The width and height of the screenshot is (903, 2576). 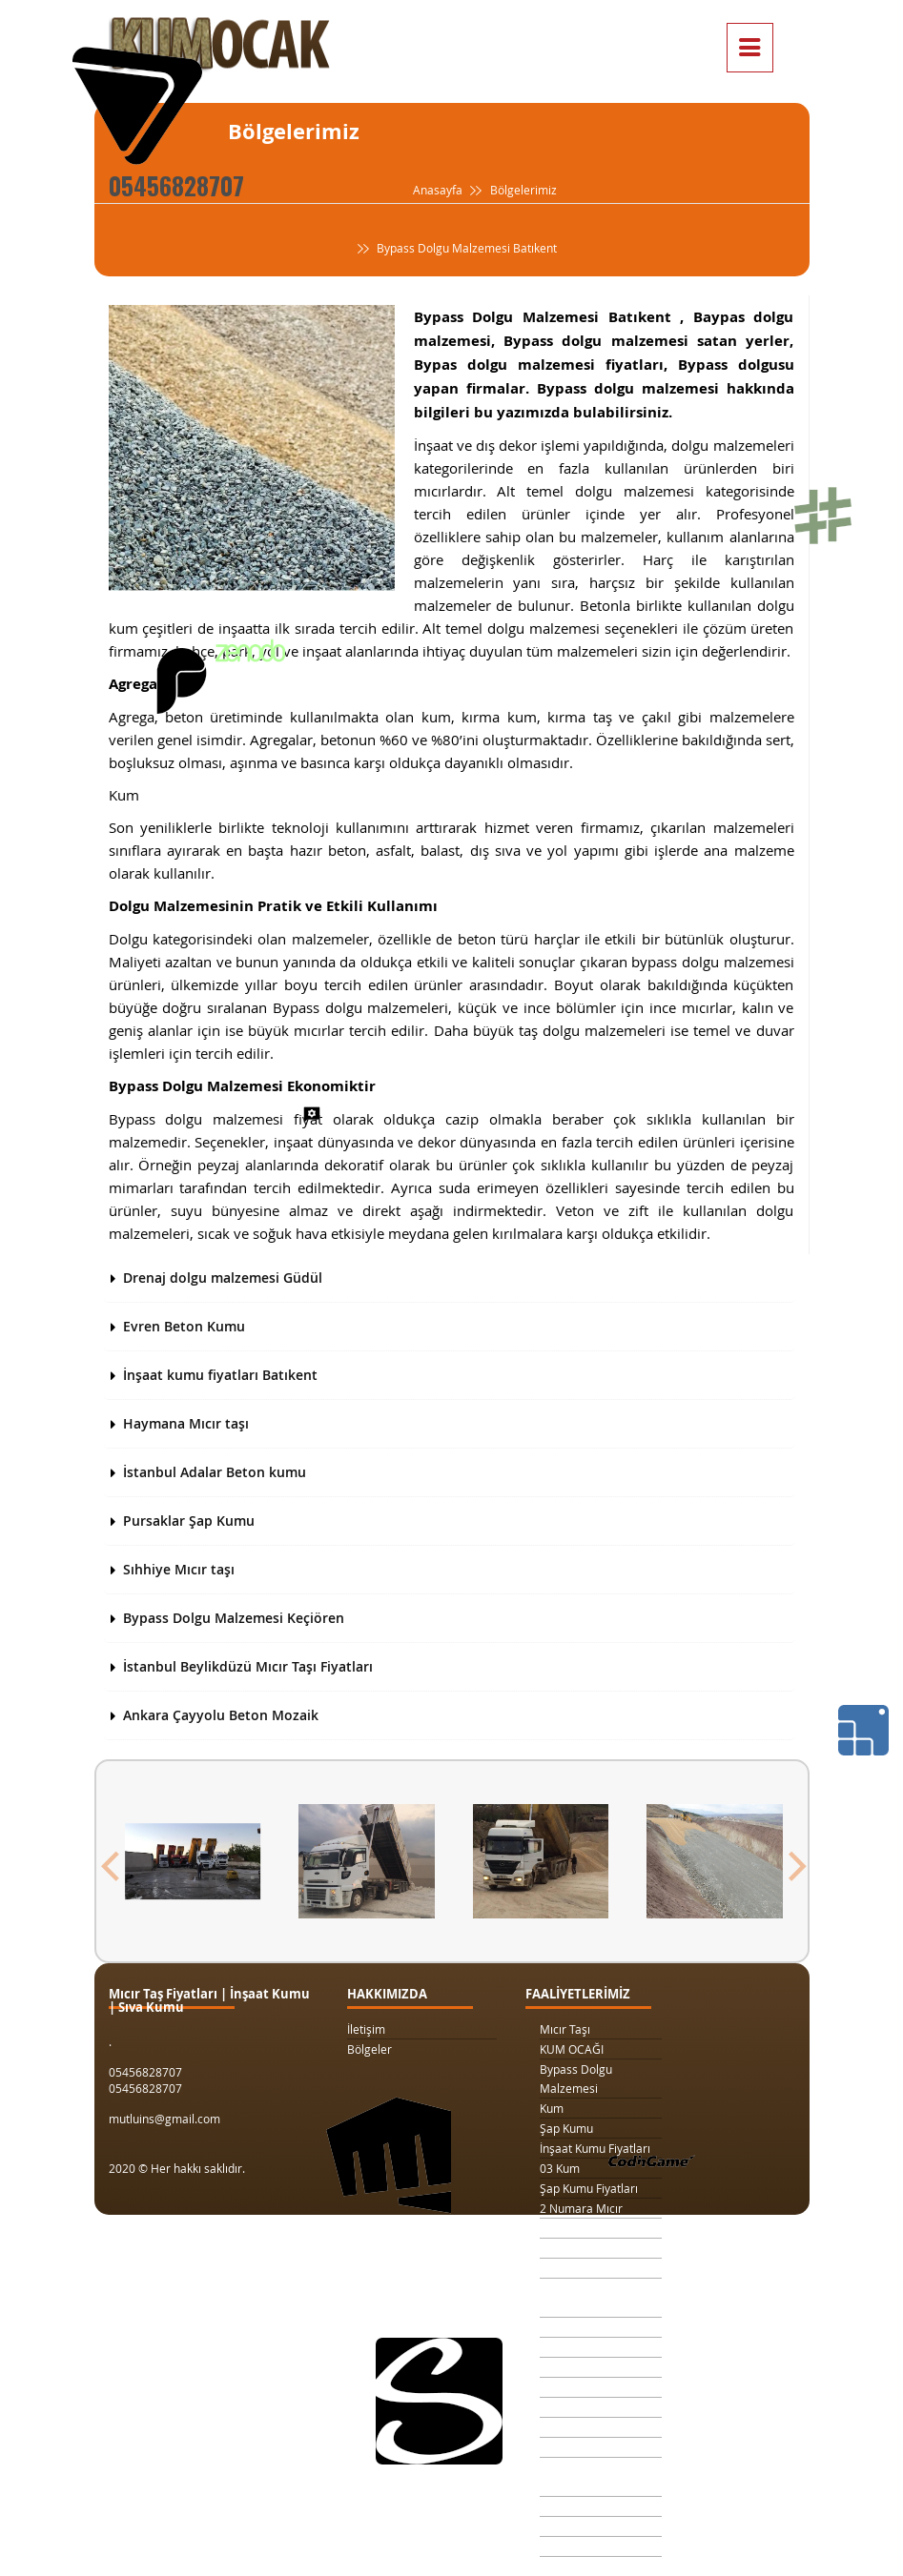 What do you see at coordinates (388, 2155) in the screenshot?
I see `riot games logo` at bounding box center [388, 2155].